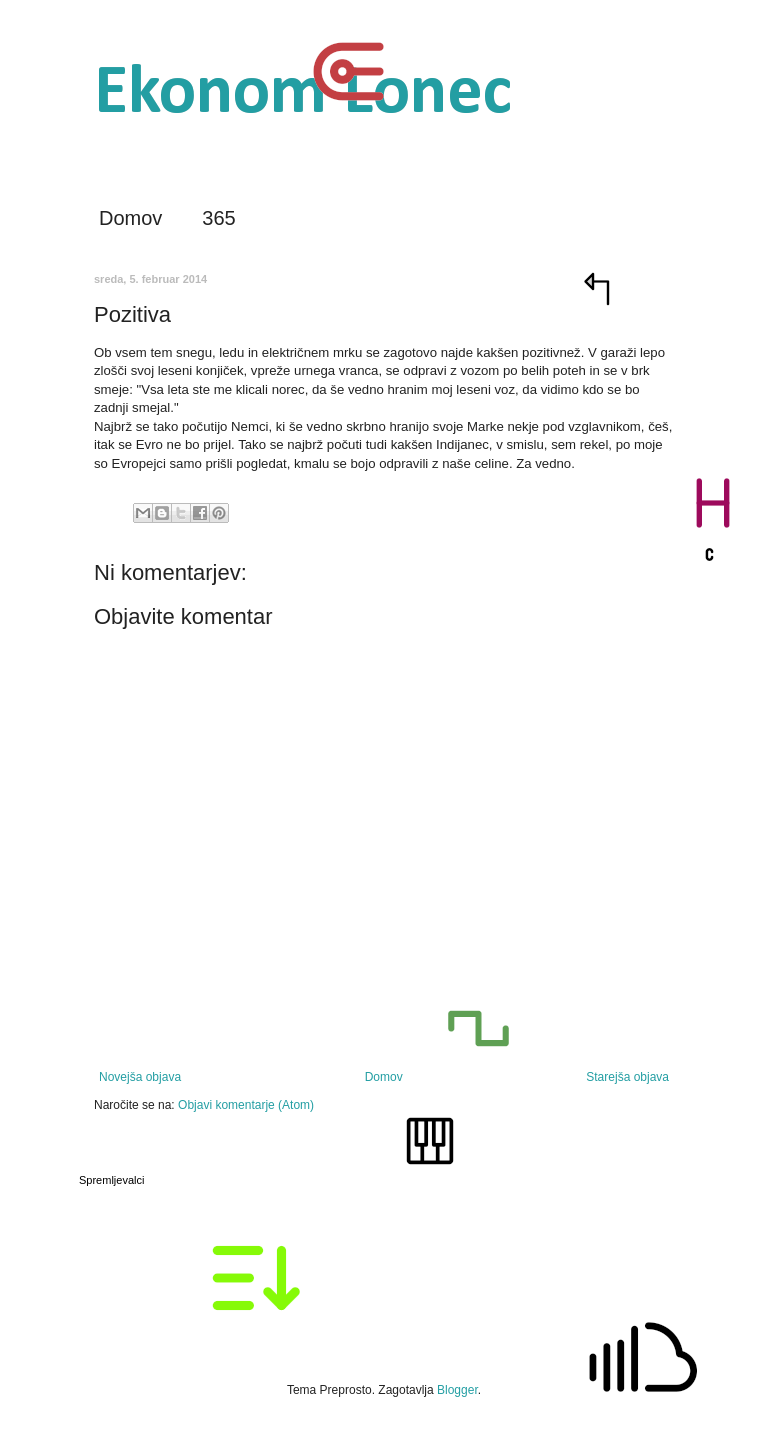 The width and height of the screenshot is (768, 1429). What do you see at coordinates (478, 1028) in the screenshot?
I see `toggle square wave audio output` at bounding box center [478, 1028].